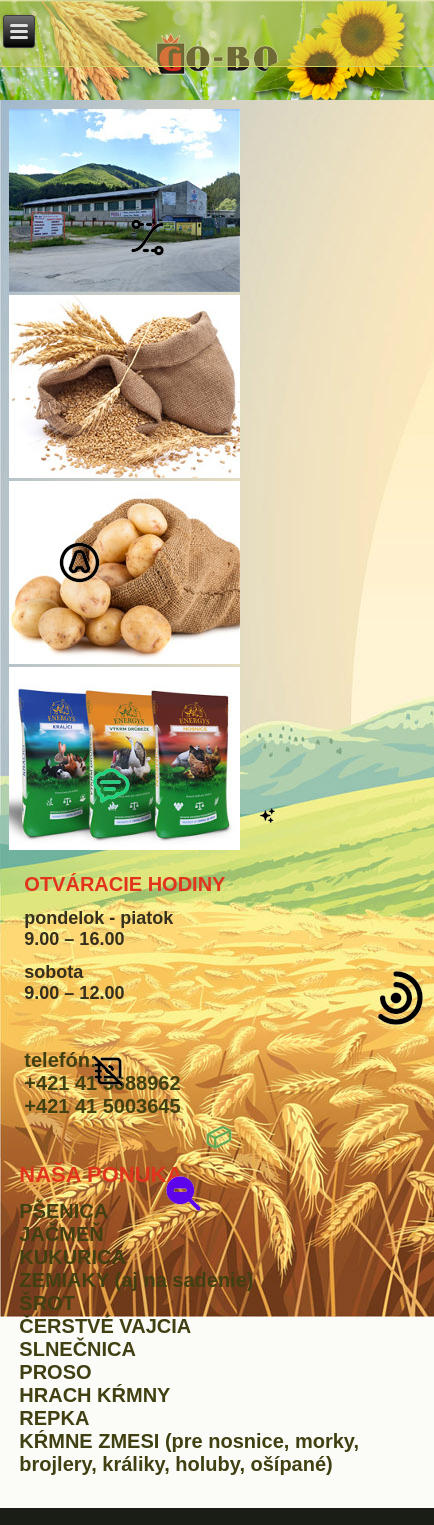 This screenshot has height=1525, width=434. I want to click on zoom out, so click(183, 1193).